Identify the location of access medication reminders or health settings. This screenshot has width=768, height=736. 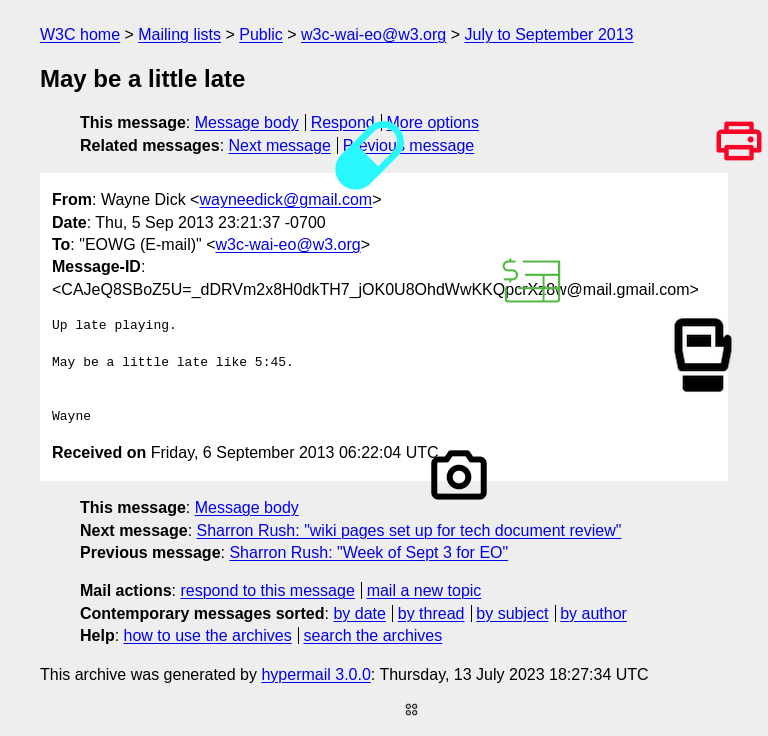
(369, 155).